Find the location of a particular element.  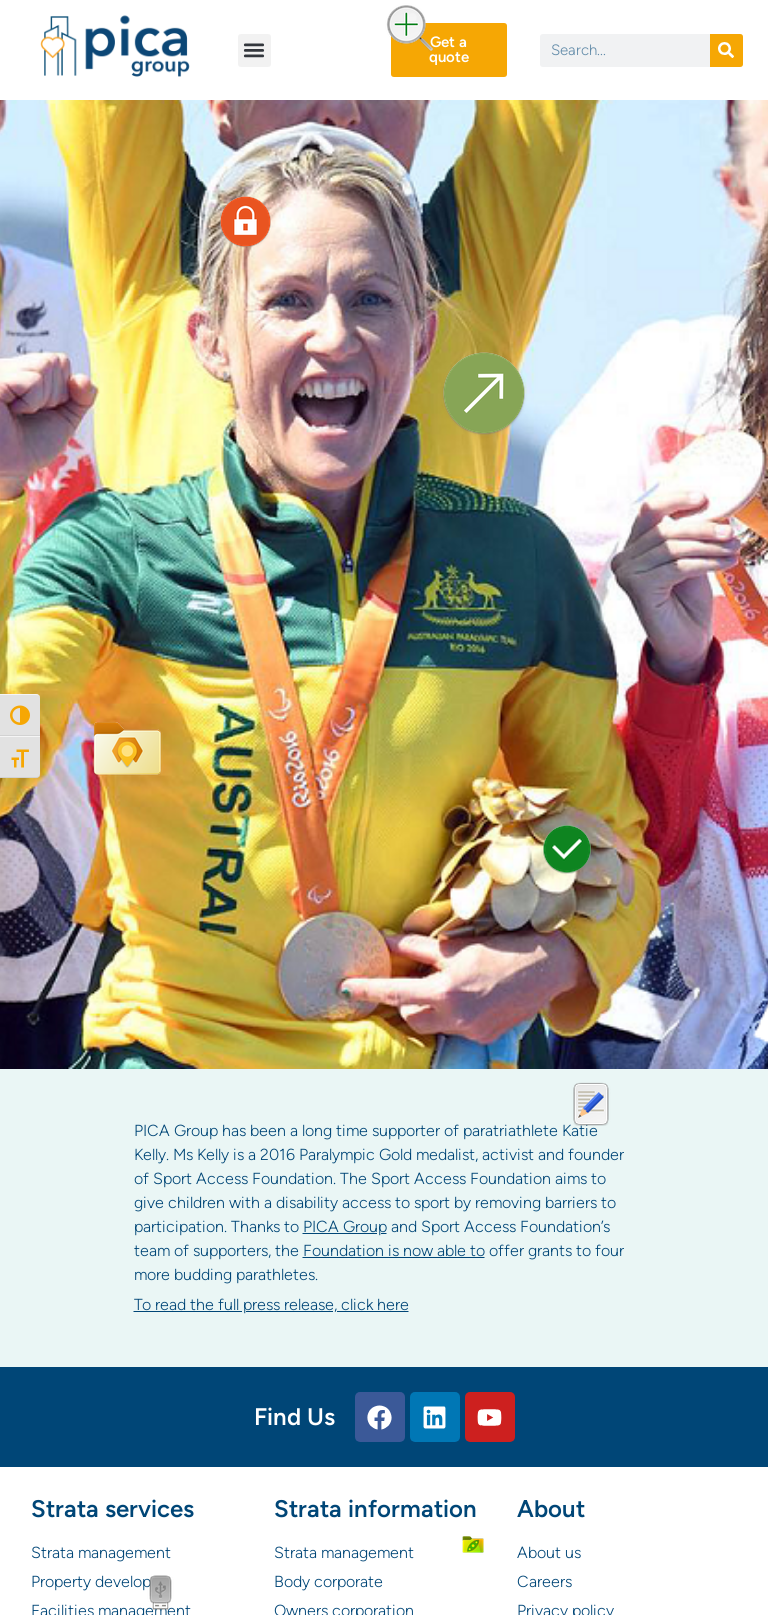

lock screen brightness at current level is located at coordinates (245, 221).